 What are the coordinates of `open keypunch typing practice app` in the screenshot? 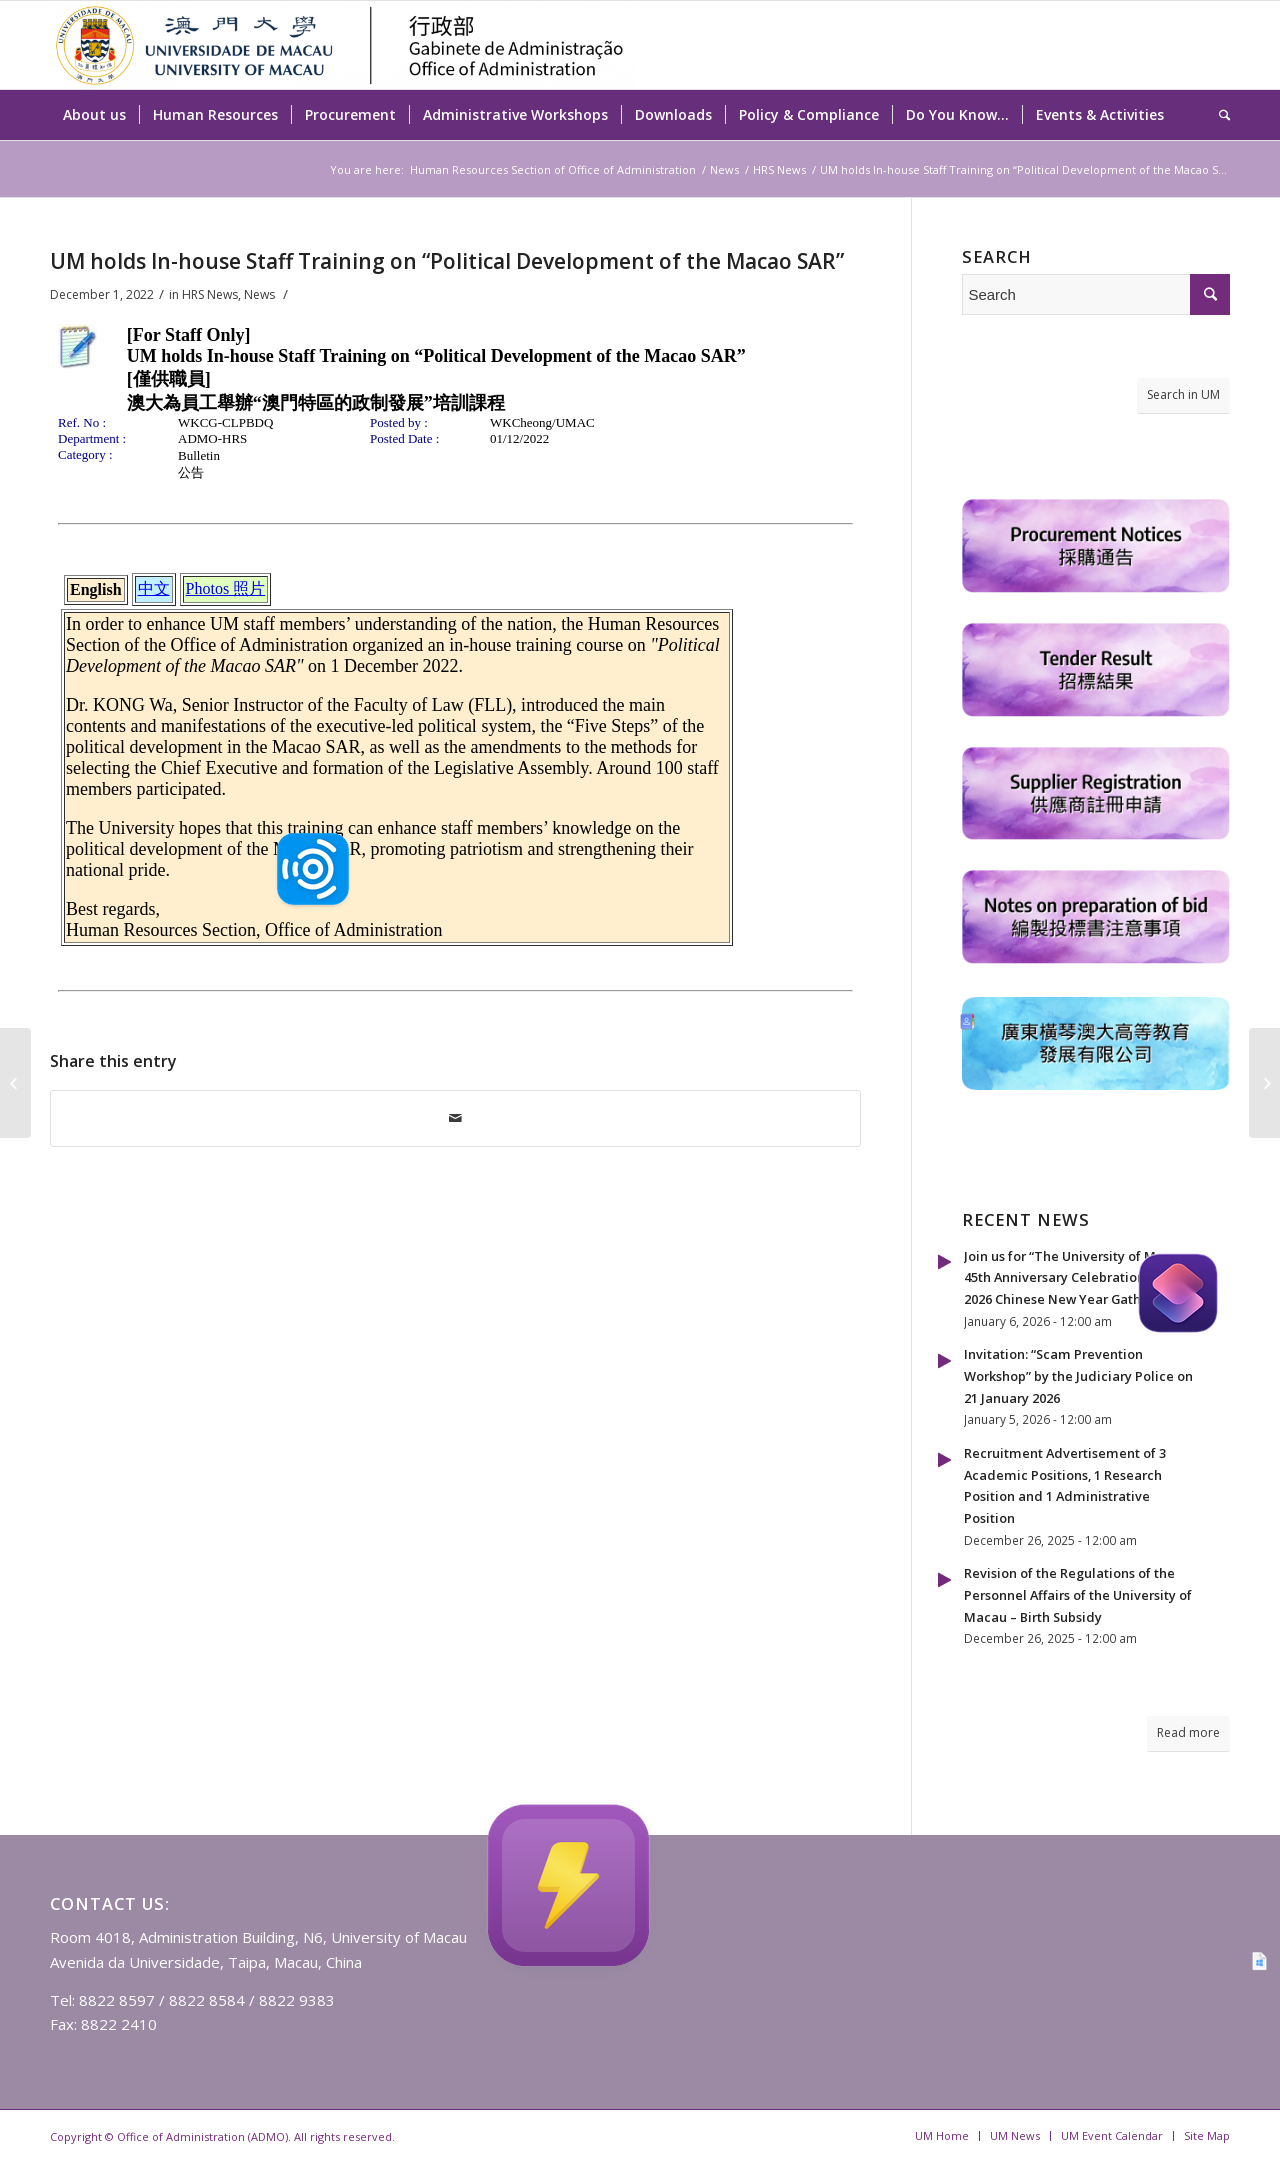 It's located at (568, 1885).